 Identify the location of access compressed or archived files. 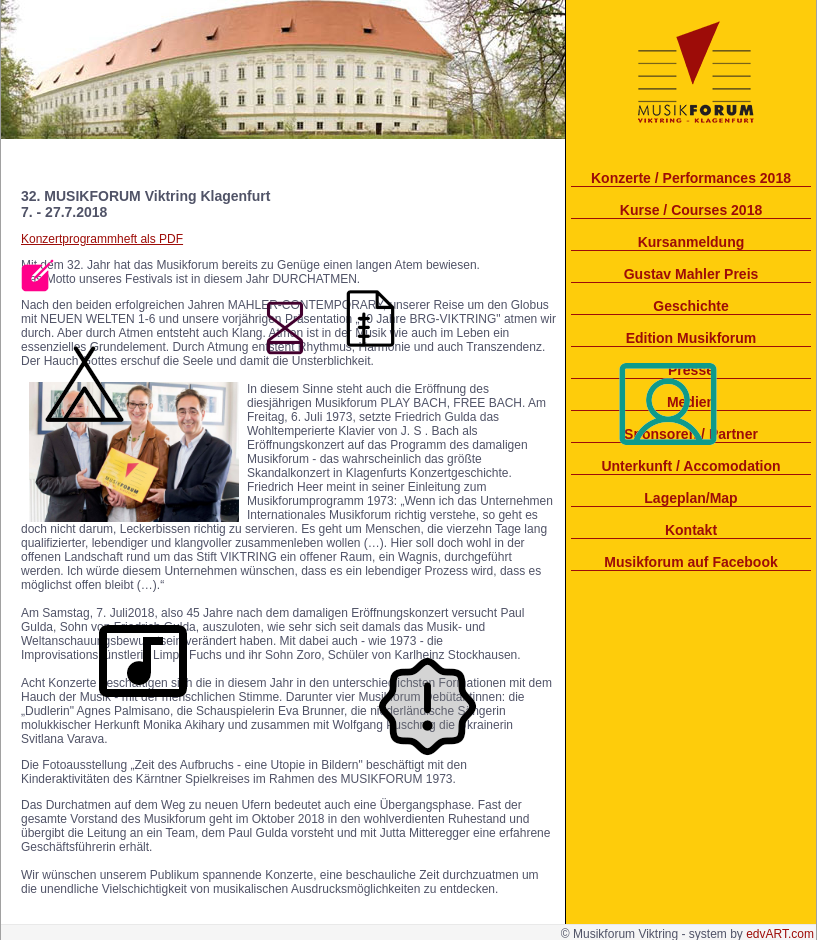
(370, 318).